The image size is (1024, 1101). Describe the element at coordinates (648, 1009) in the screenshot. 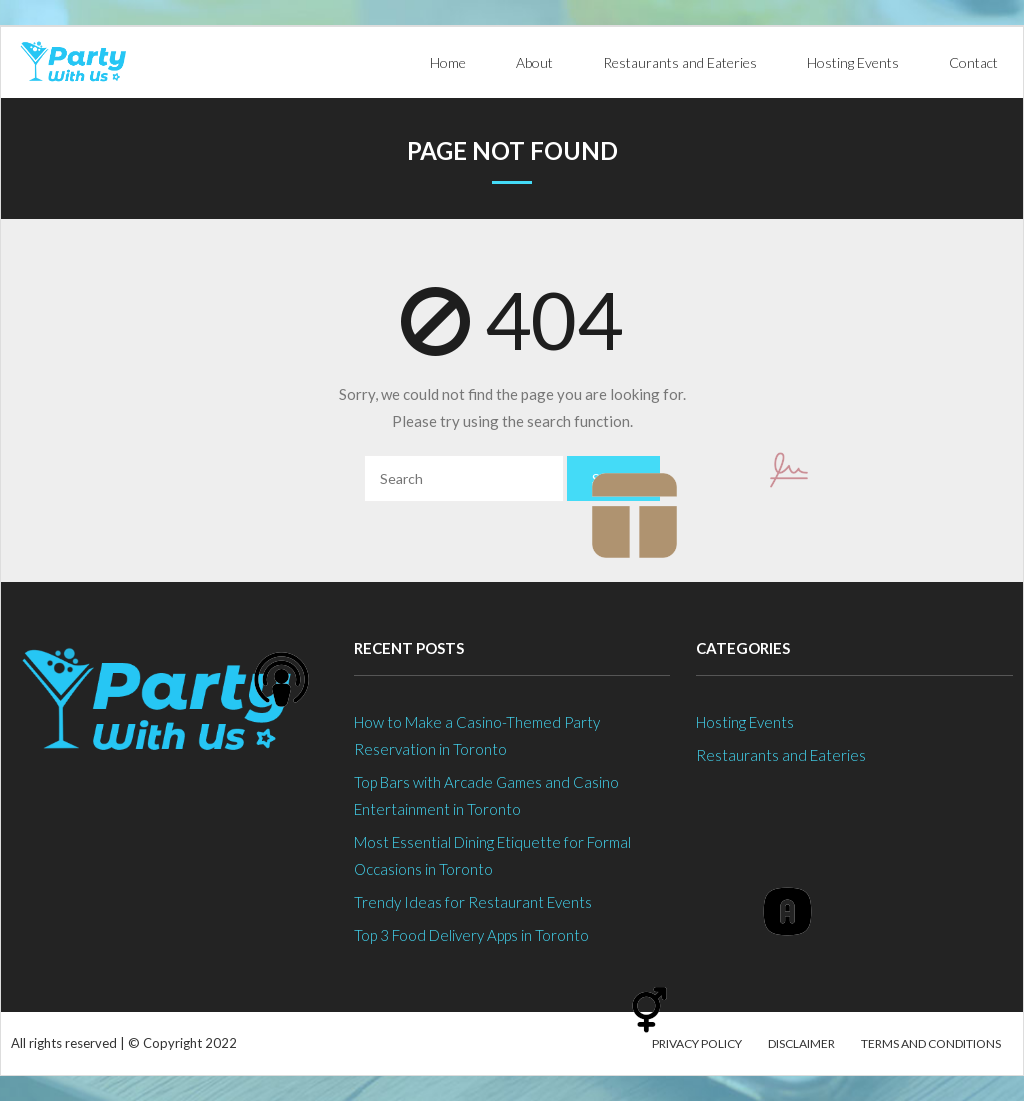

I see `indicates intersex gender identity option` at that location.